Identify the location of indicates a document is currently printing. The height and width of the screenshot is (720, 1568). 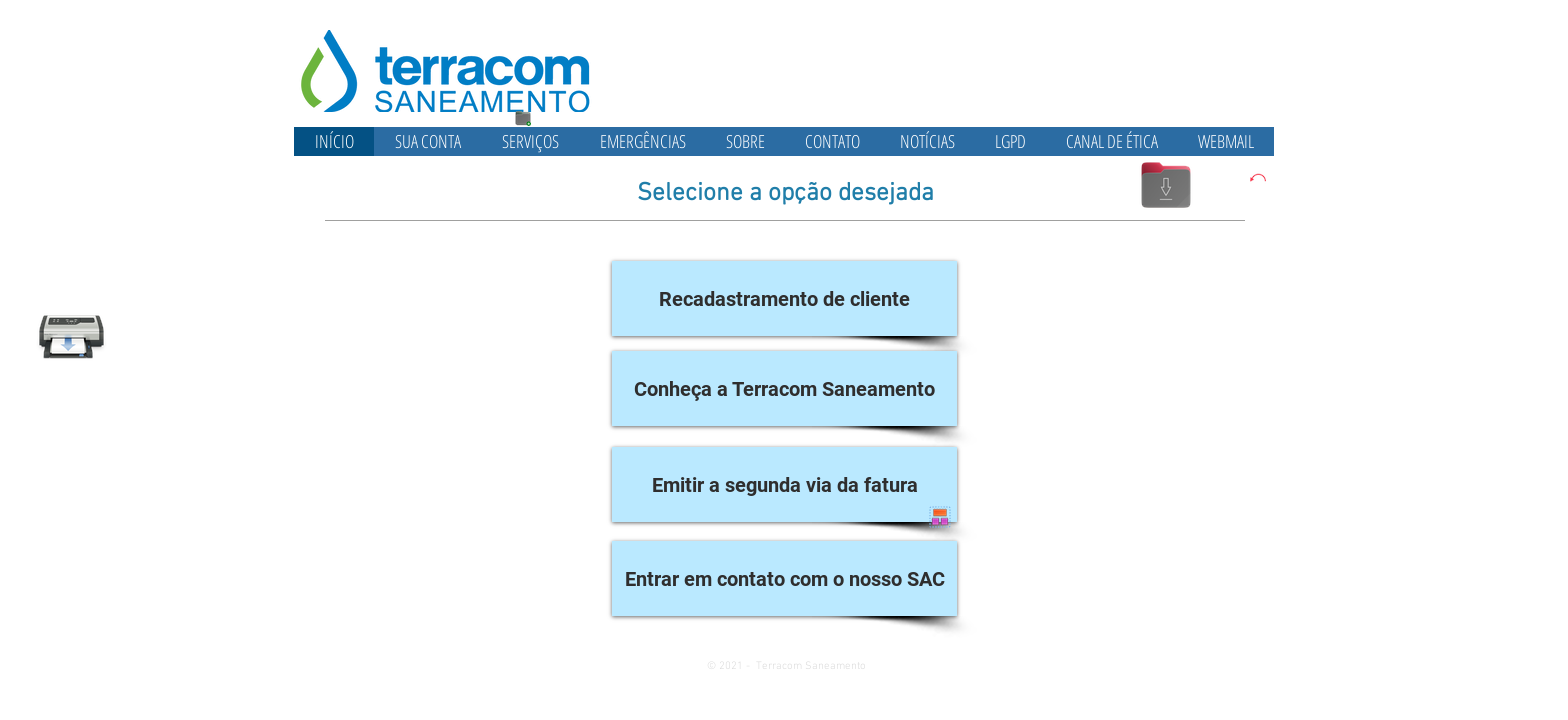
(71, 335).